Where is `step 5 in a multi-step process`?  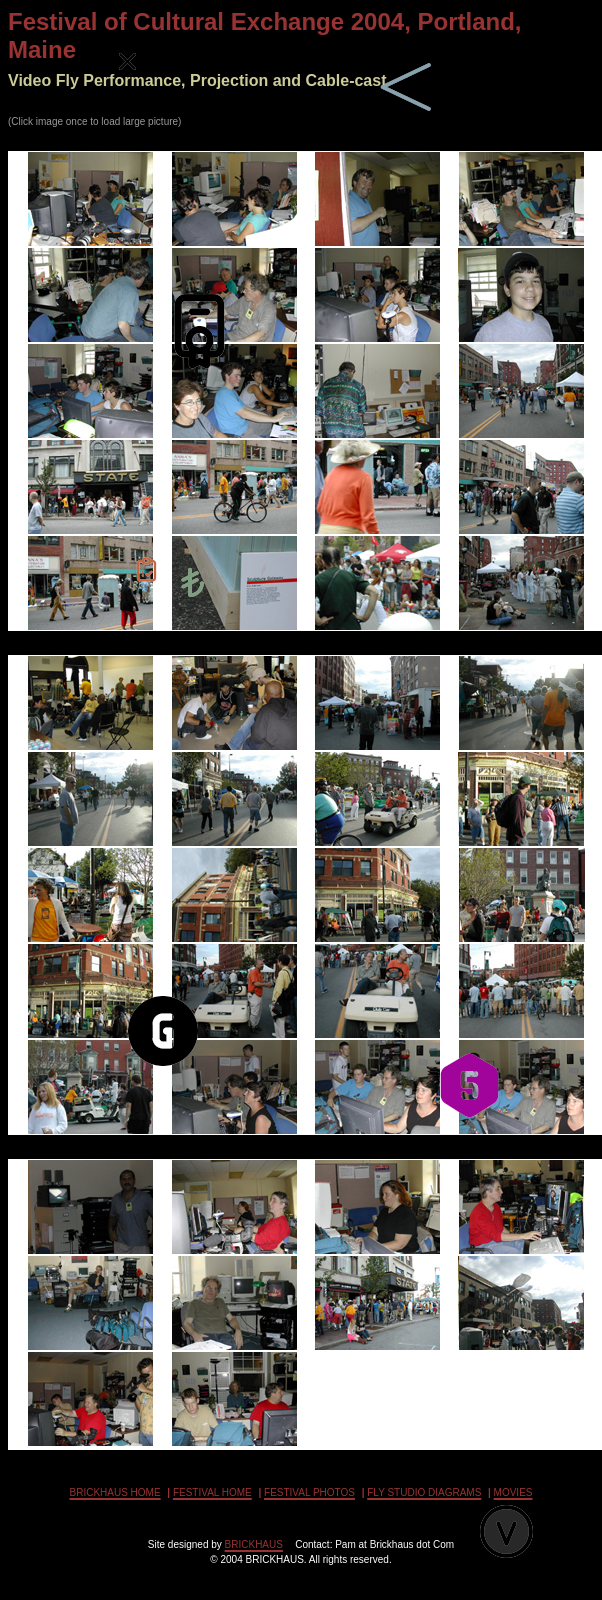 step 5 in a multi-step process is located at coordinates (469, 1085).